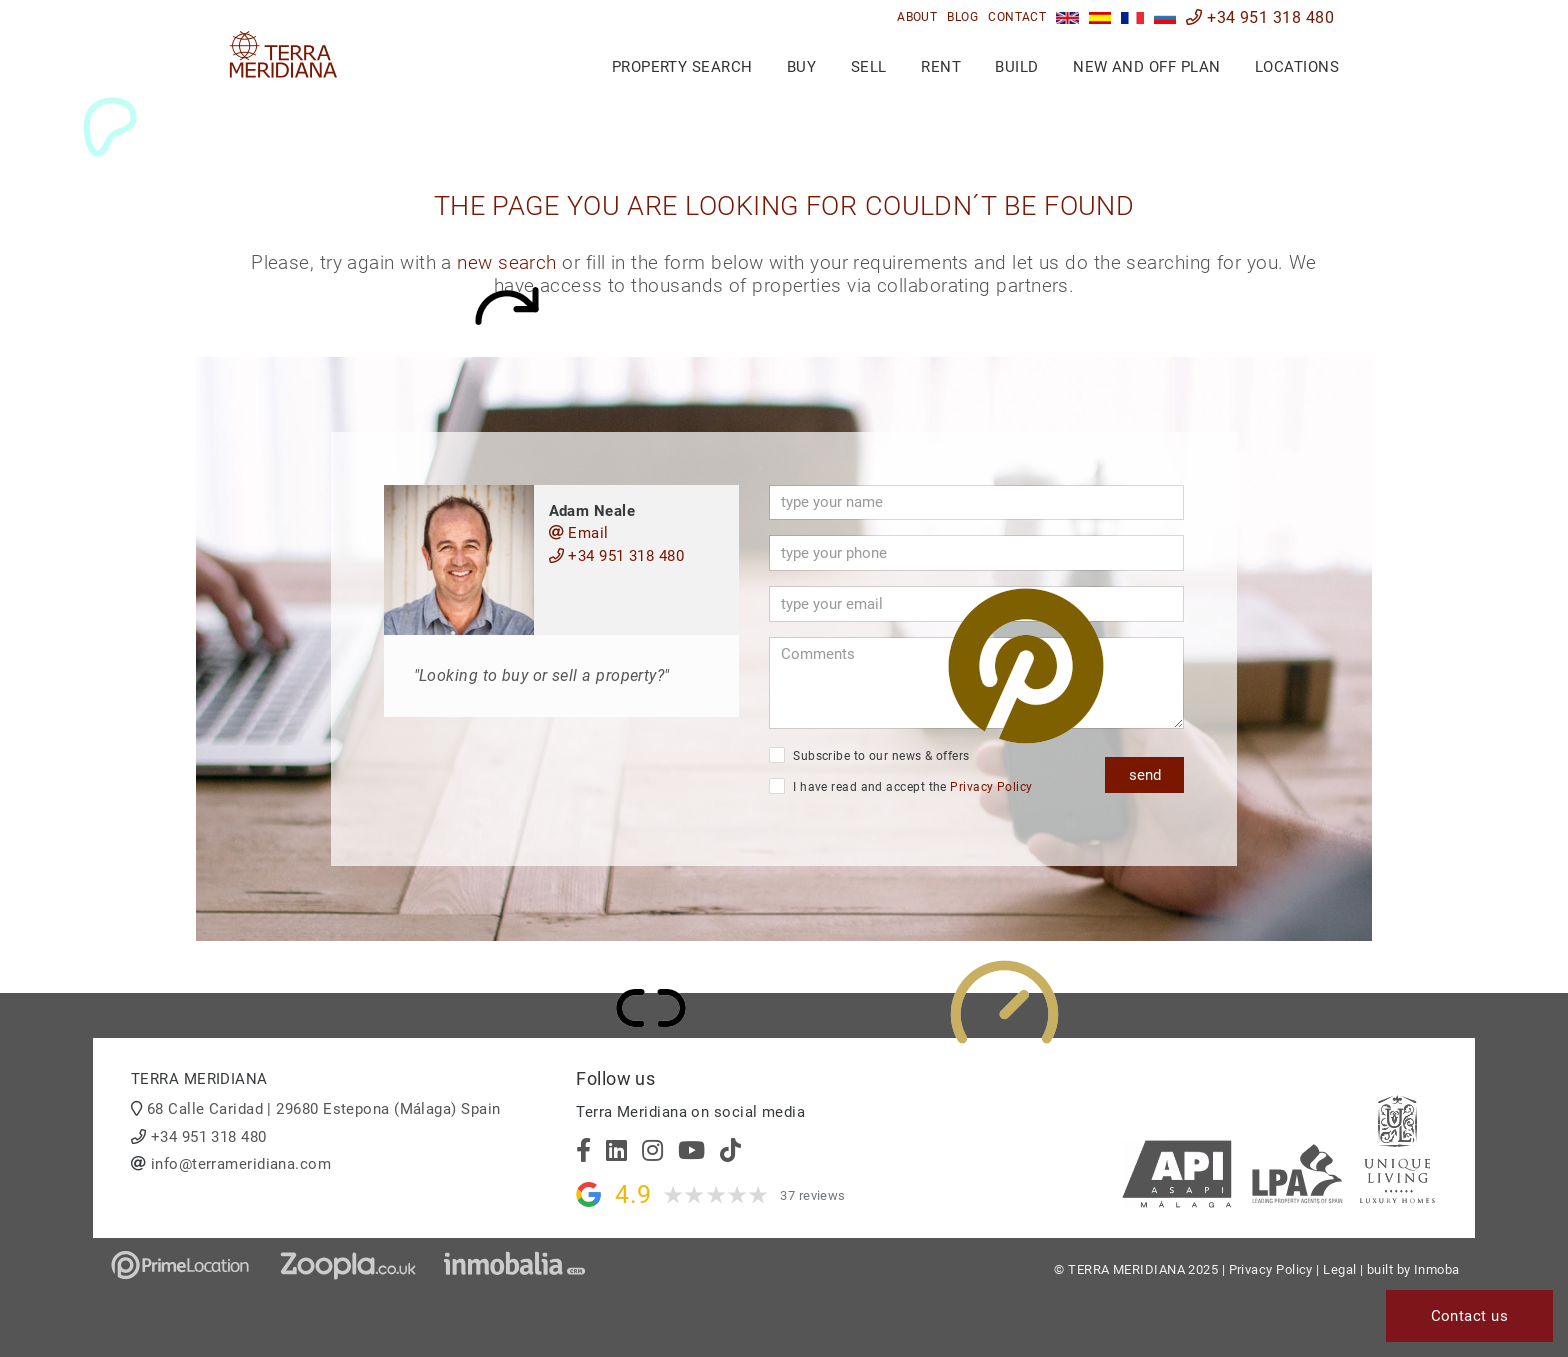 Image resolution: width=1568 pixels, height=1357 pixels. I want to click on view performance metrics or speed, so click(1004, 1004).